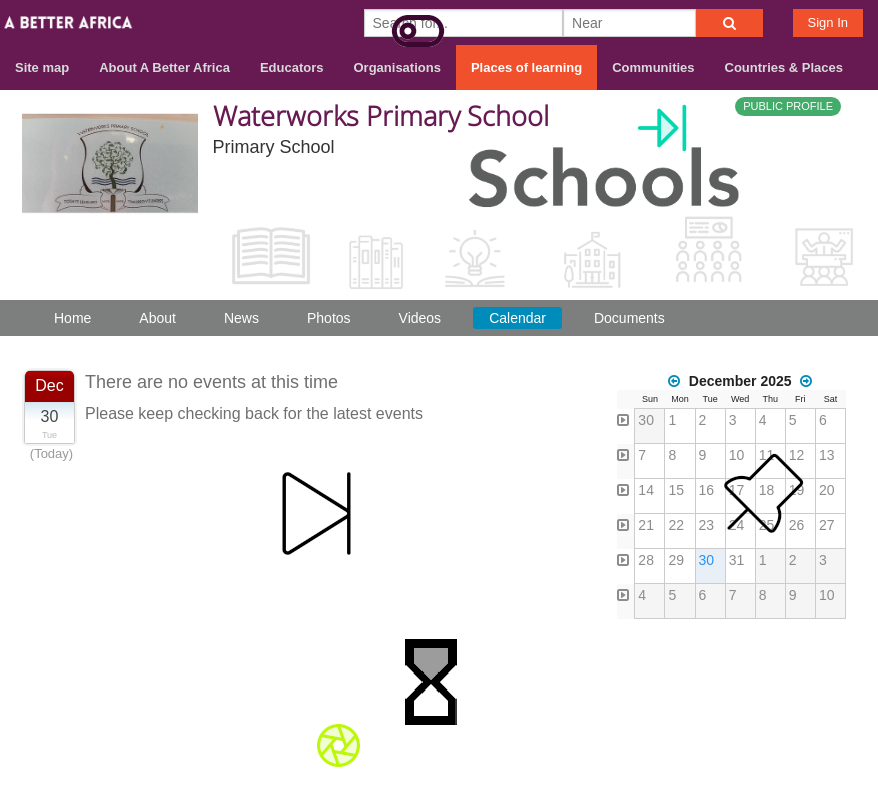 Image resolution: width=878 pixels, height=792 pixels. Describe the element at coordinates (338, 745) in the screenshot. I see `adjust camera aperture settings` at that location.